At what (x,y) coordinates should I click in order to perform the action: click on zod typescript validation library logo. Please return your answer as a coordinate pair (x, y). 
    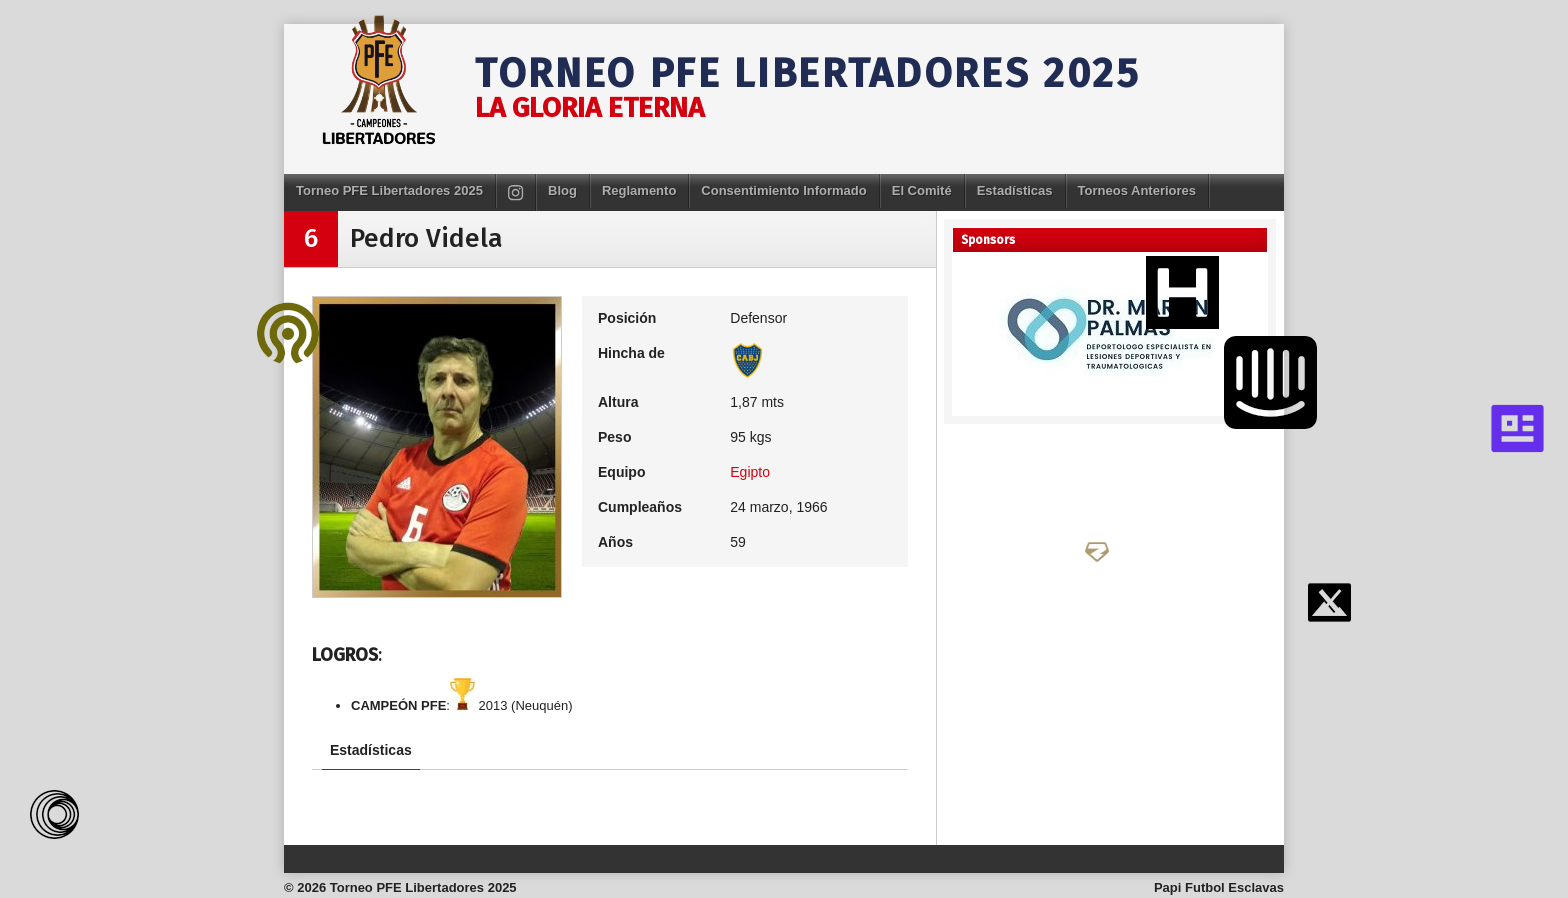
    Looking at the image, I should click on (1097, 552).